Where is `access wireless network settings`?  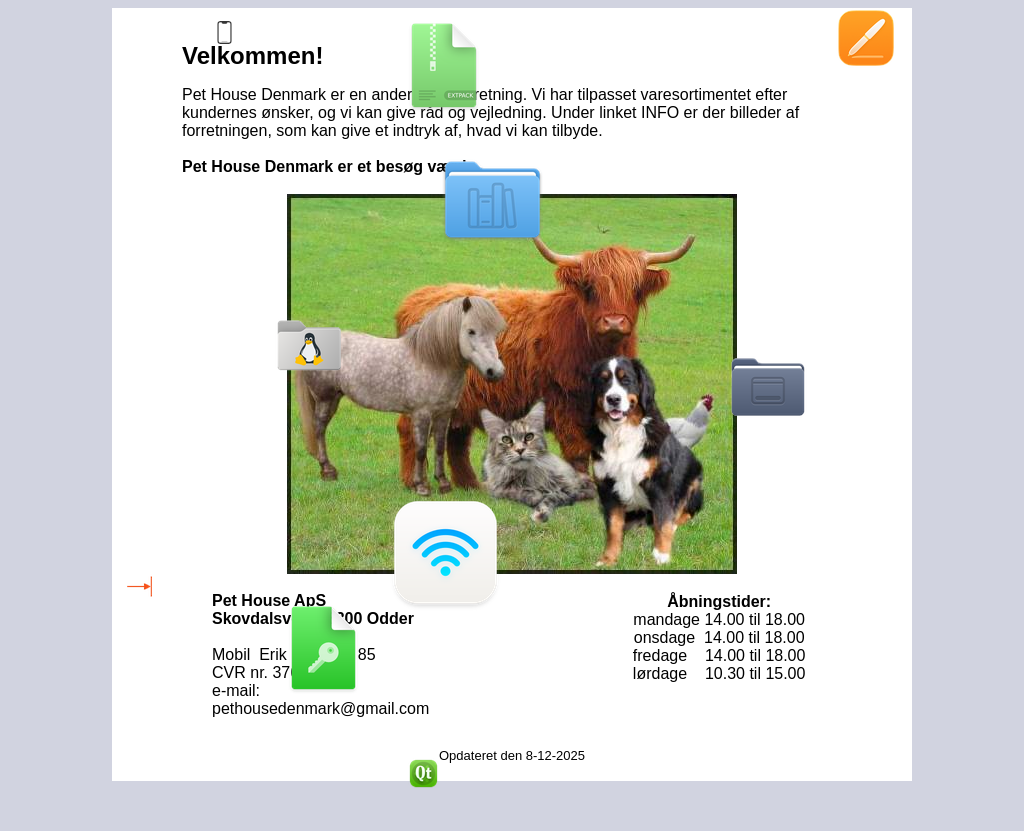
access wireless network settings is located at coordinates (445, 552).